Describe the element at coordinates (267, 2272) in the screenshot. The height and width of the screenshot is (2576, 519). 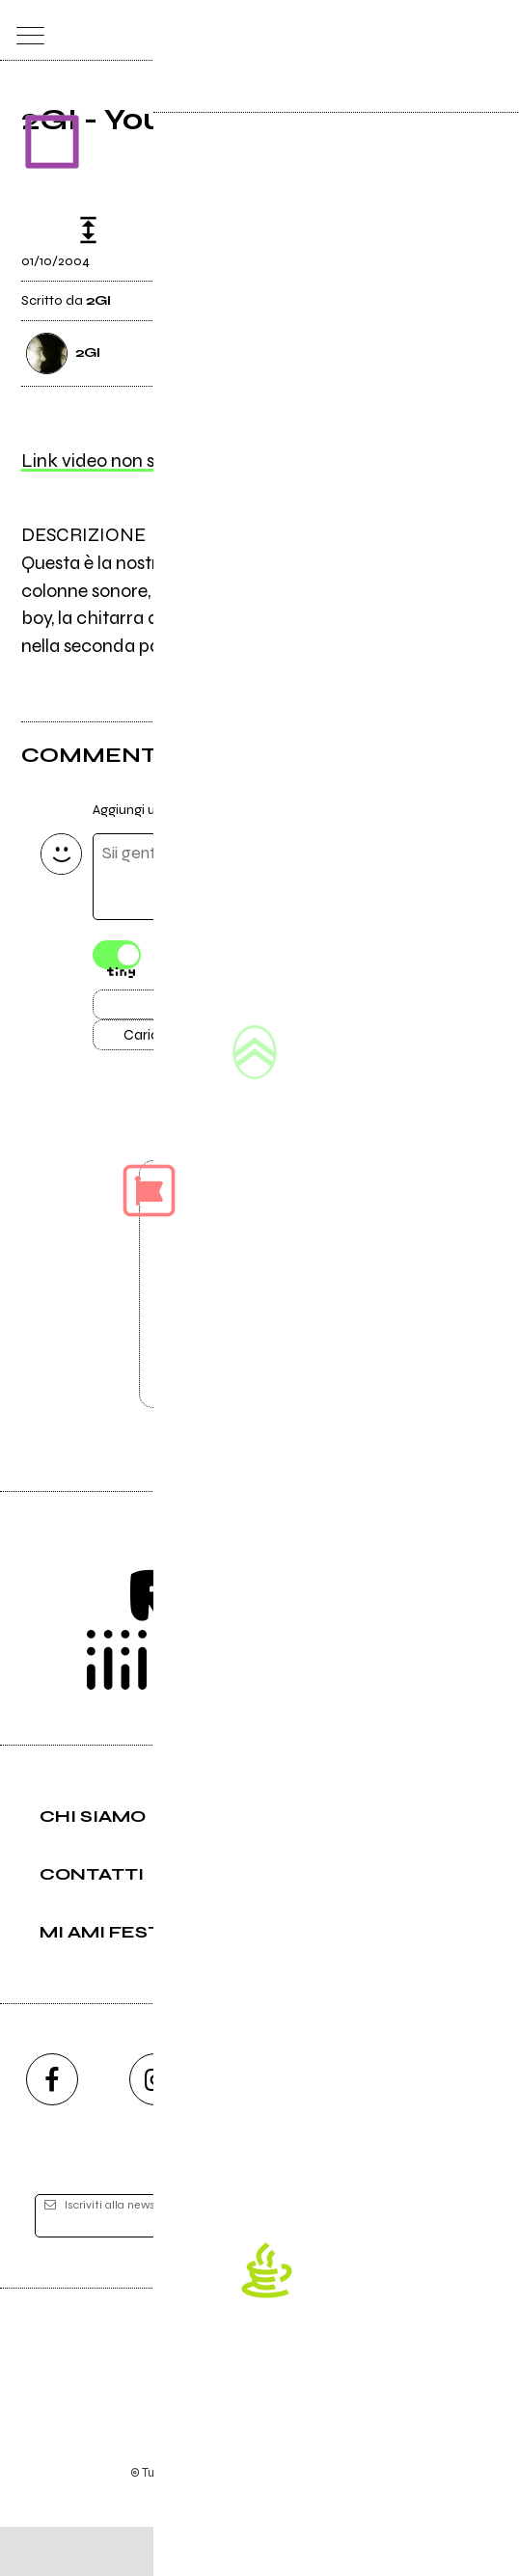
I see `indicates java programming language or technology` at that location.